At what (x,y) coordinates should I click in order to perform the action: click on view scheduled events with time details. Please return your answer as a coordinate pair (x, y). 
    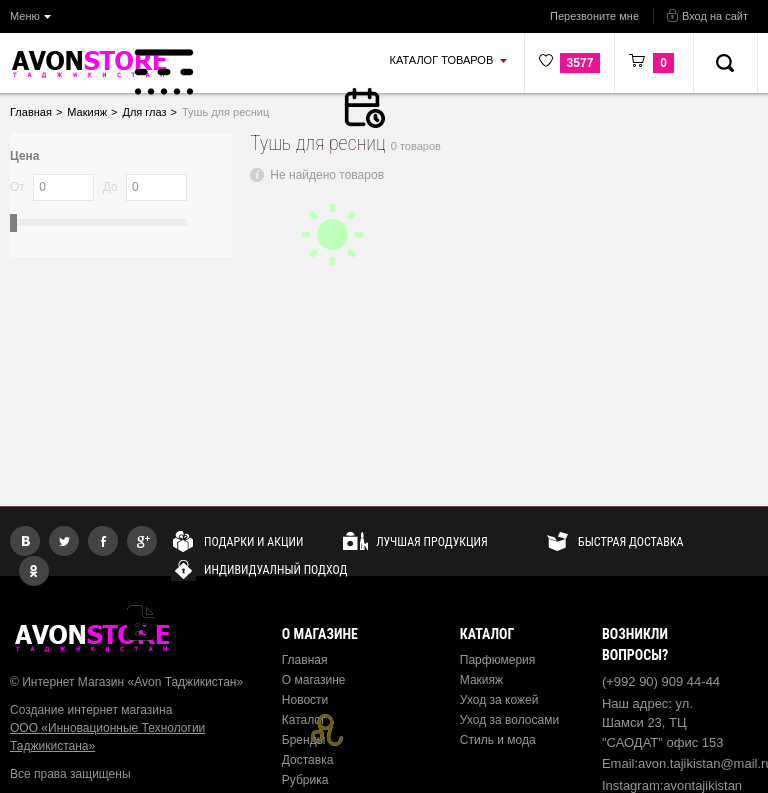
    Looking at the image, I should click on (364, 107).